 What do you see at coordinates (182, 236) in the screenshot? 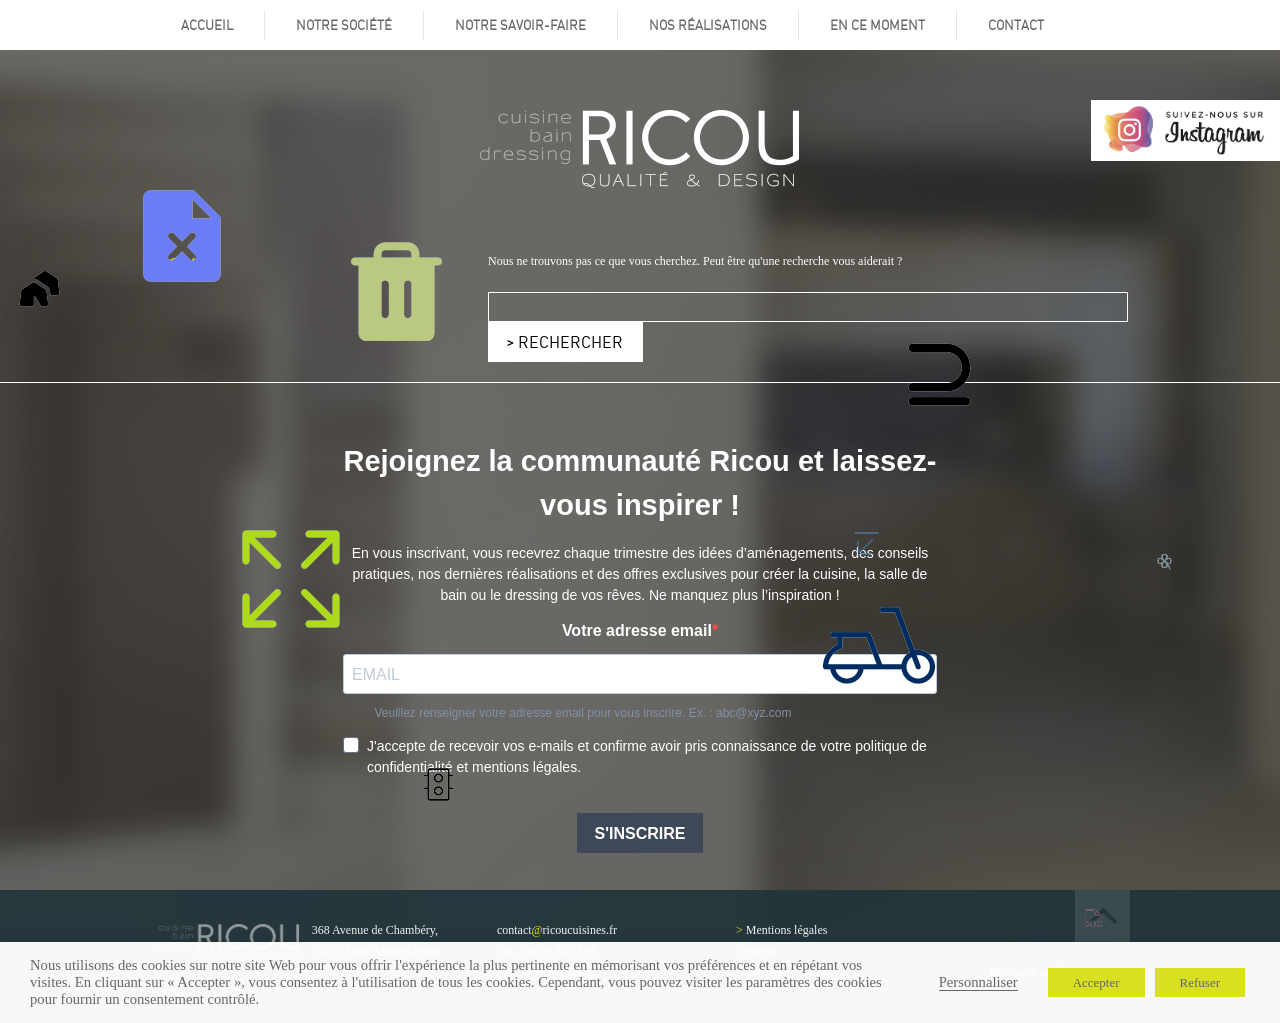
I see `delete or remove a file` at bounding box center [182, 236].